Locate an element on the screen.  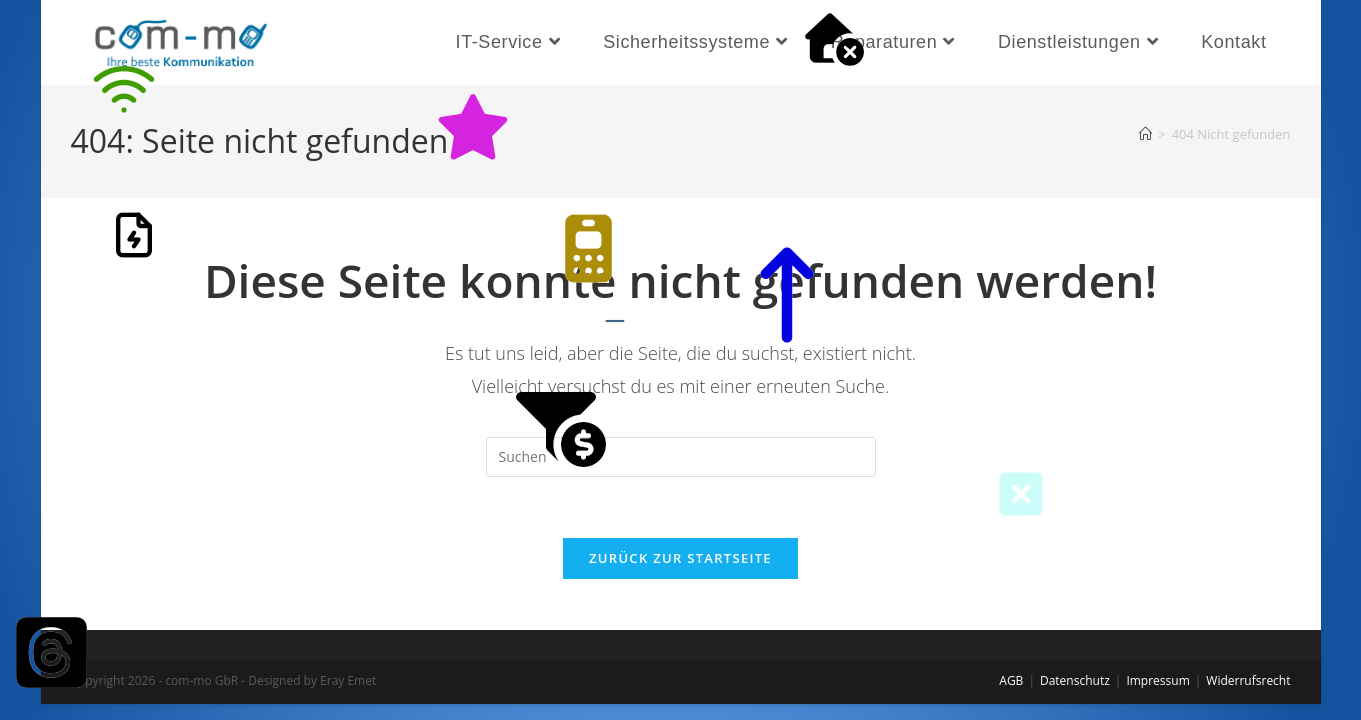
open the Threads app is located at coordinates (51, 652).